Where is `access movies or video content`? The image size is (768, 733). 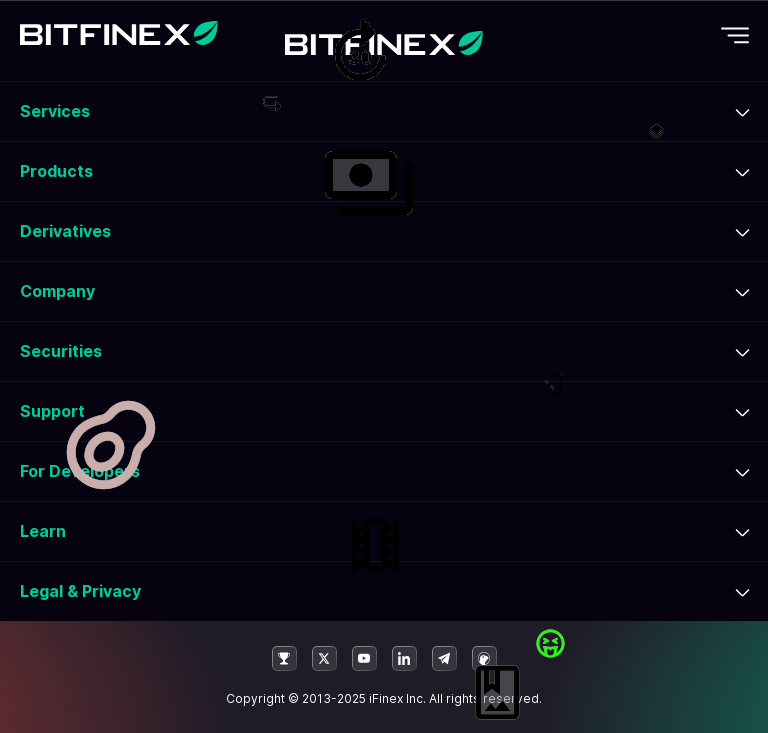
access movies or video content is located at coordinates (375, 545).